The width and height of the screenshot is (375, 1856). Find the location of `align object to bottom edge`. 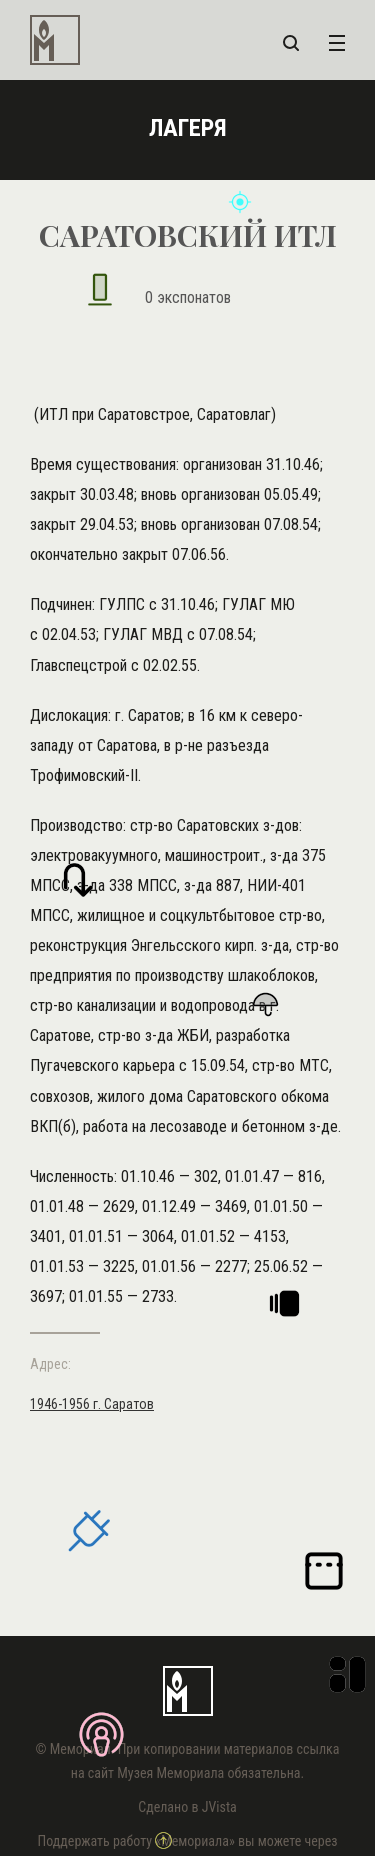

align object to bottom edge is located at coordinates (100, 289).